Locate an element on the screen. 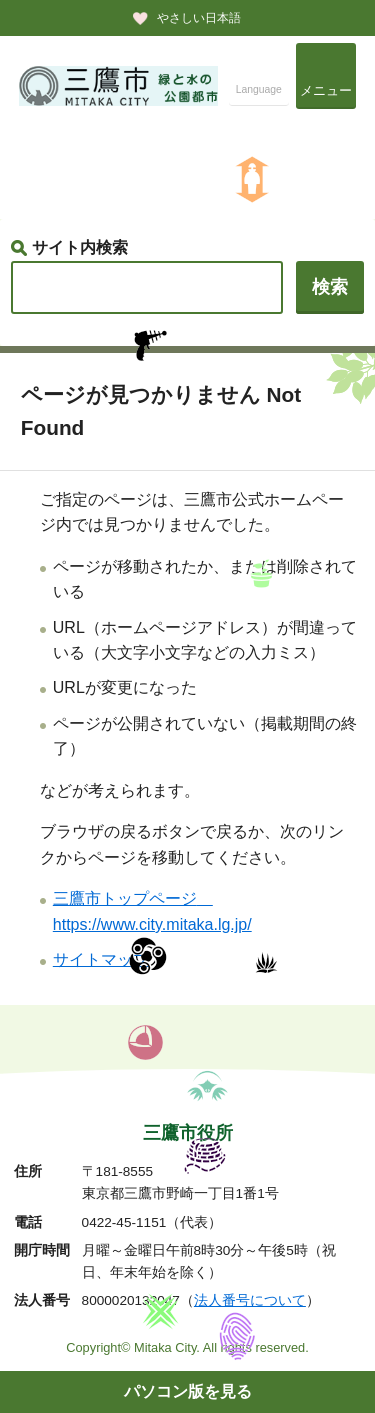 Image resolution: width=375 pixels, height=1413 pixels. mole character or creature in a game is located at coordinates (207, 1083).